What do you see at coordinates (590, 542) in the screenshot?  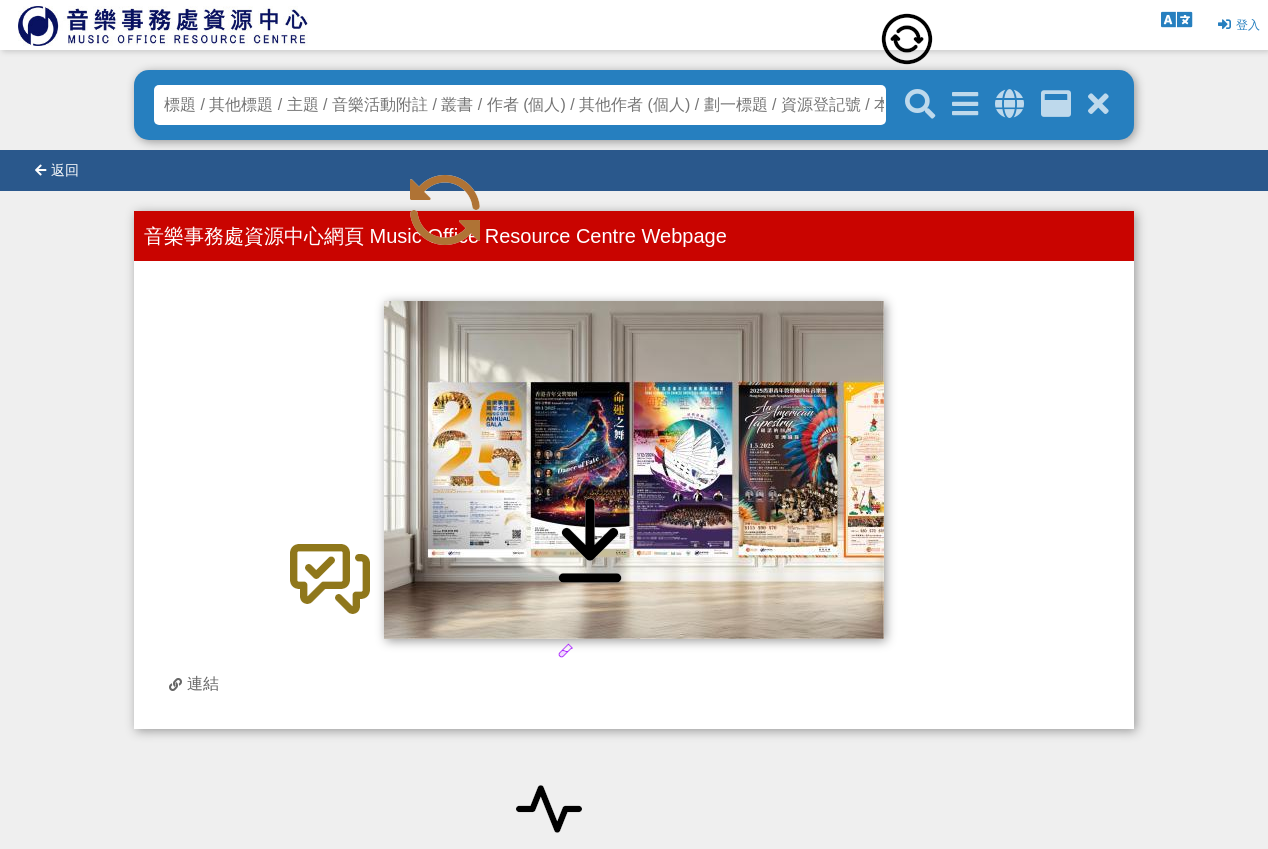 I see `move item to bottom of list` at bounding box center [590, 542].